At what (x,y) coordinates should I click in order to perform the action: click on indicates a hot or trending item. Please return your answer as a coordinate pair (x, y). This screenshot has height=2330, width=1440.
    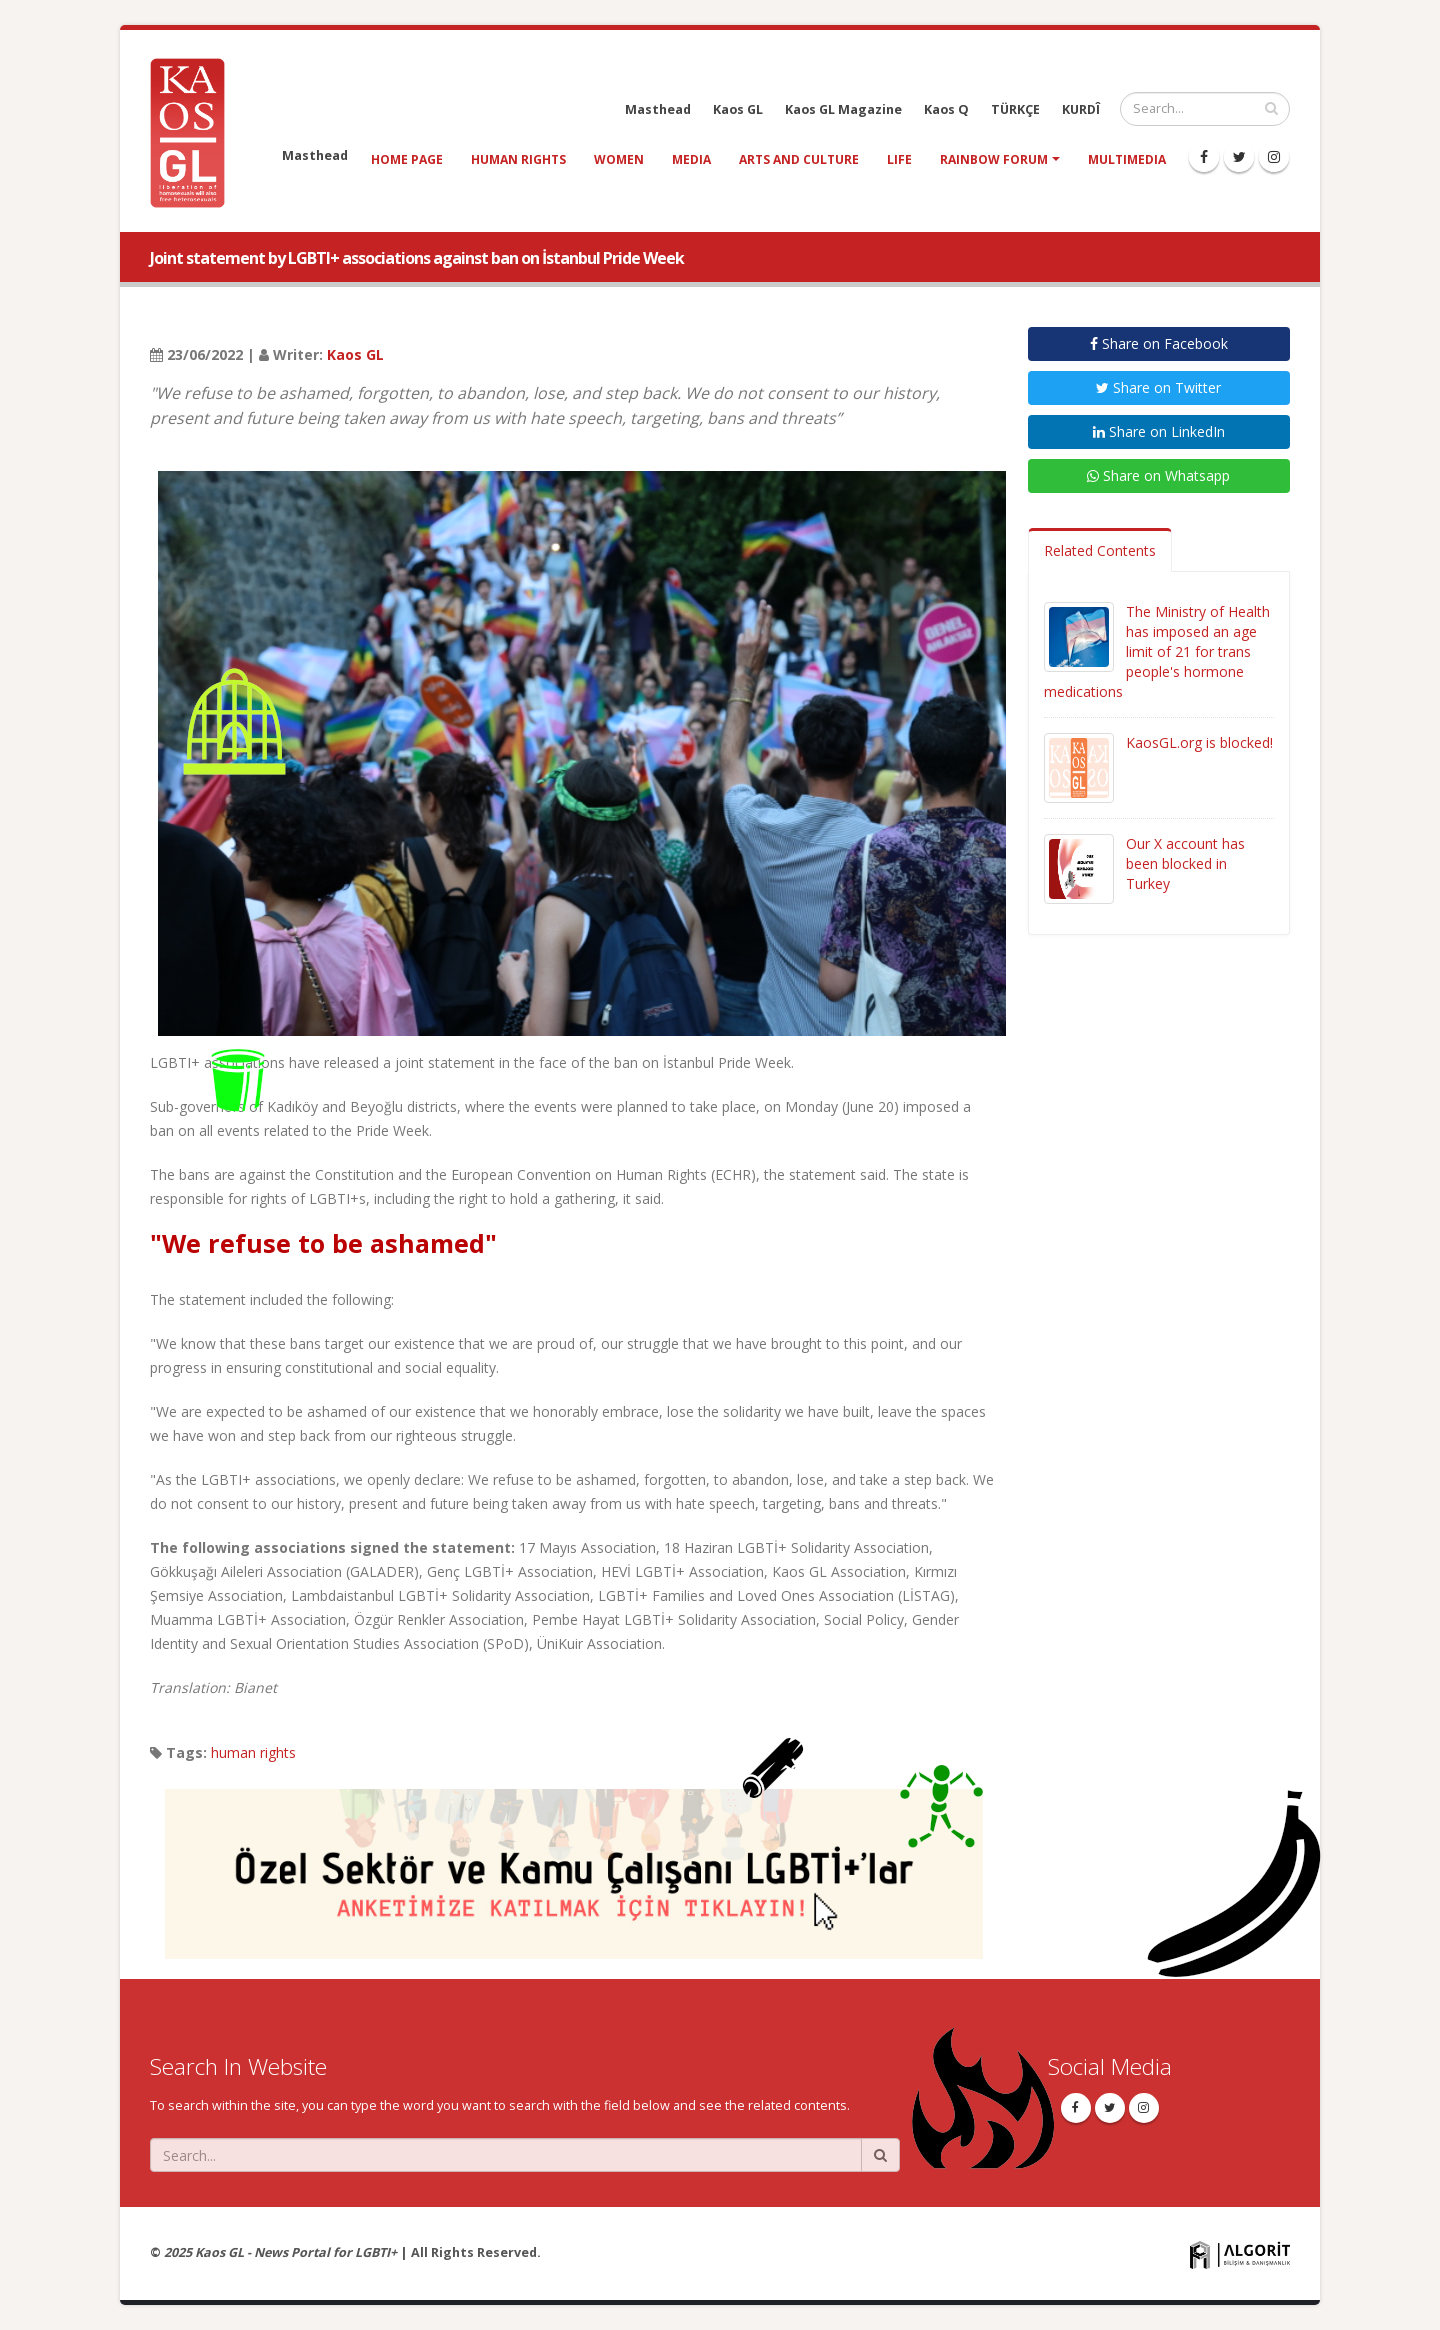
    Looking at the image, I should click on (982, 2097).